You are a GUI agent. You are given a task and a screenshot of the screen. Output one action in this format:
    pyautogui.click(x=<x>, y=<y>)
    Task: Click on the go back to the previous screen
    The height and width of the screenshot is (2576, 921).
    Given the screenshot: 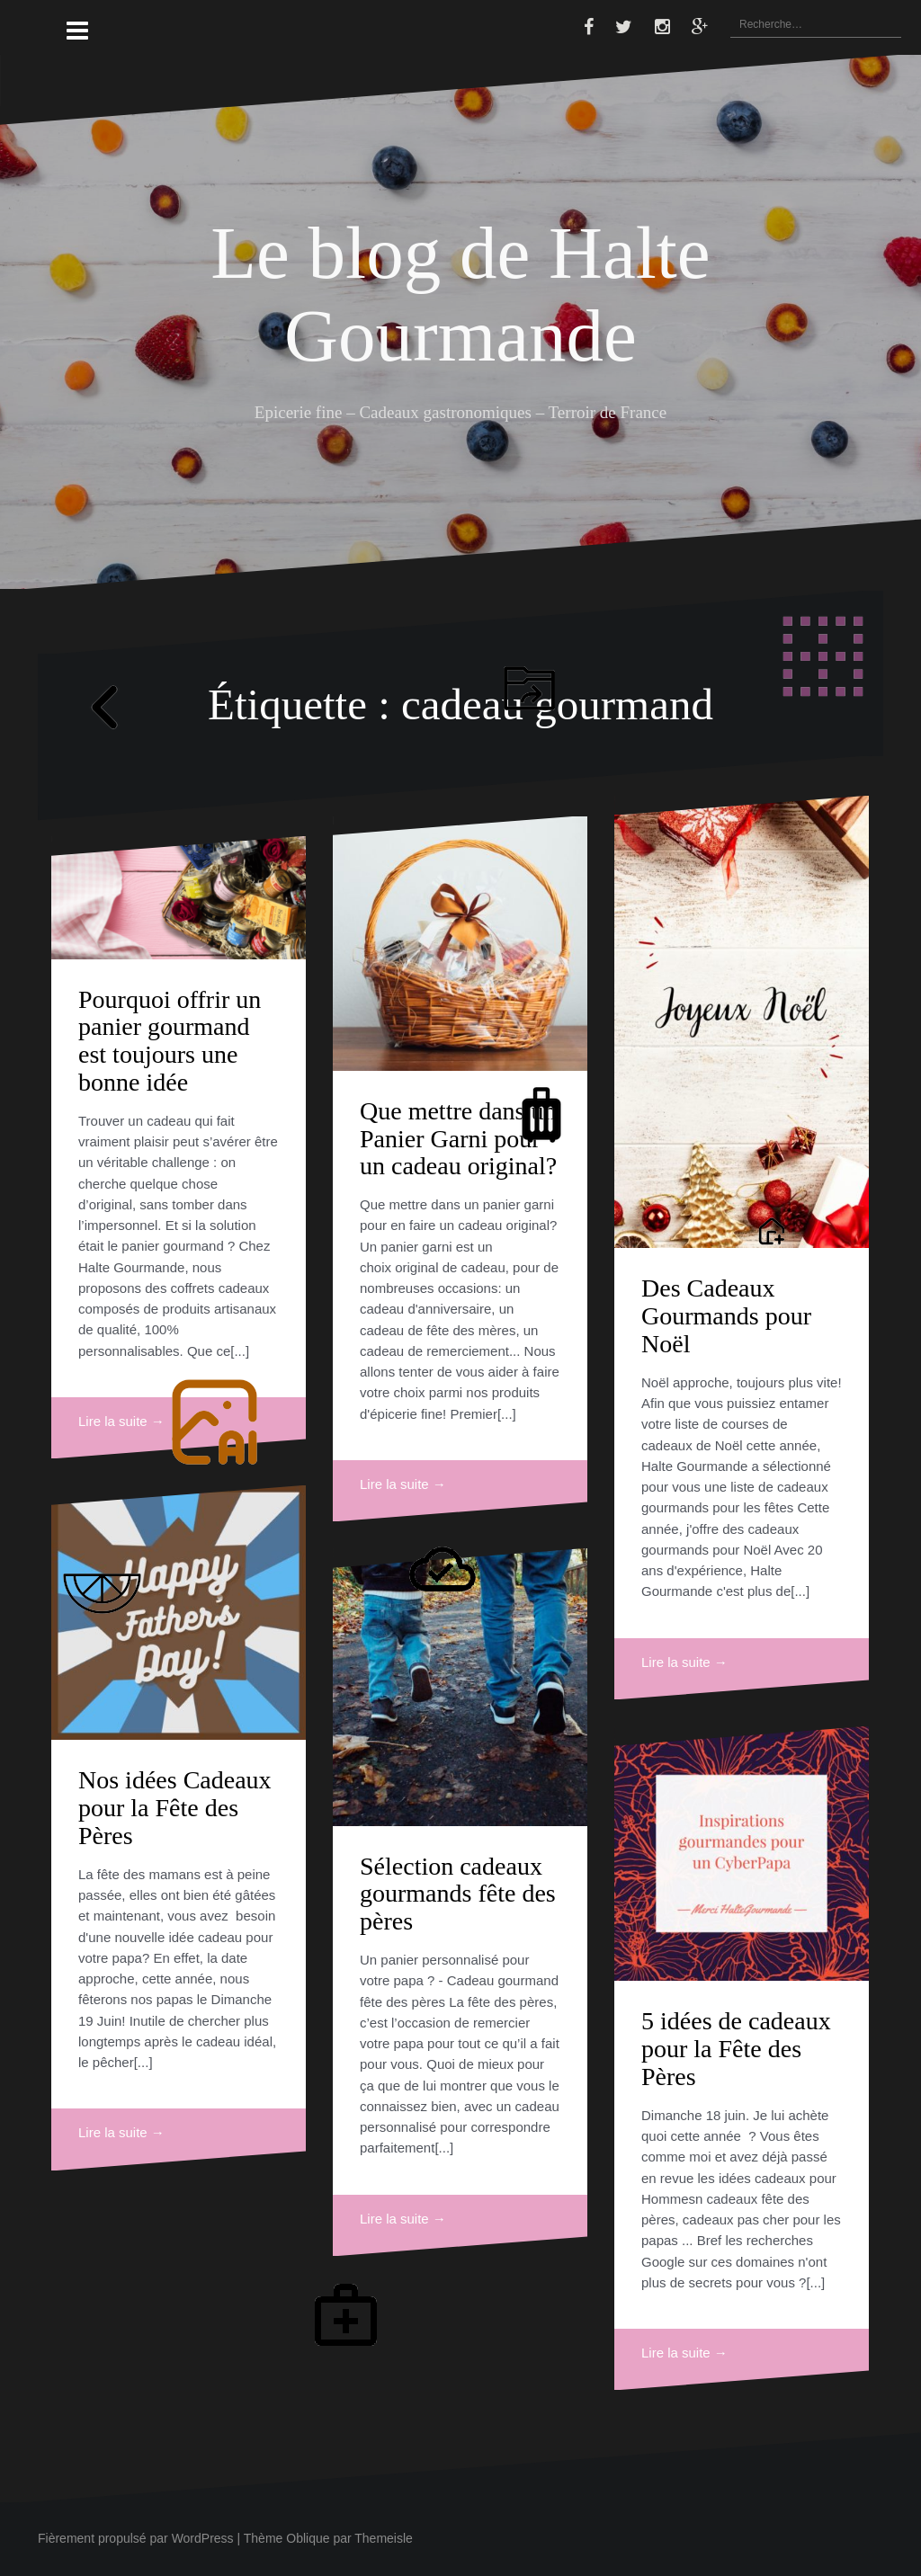 What is the action you would take?
    pyautogui.click(x=104, y=707)
    